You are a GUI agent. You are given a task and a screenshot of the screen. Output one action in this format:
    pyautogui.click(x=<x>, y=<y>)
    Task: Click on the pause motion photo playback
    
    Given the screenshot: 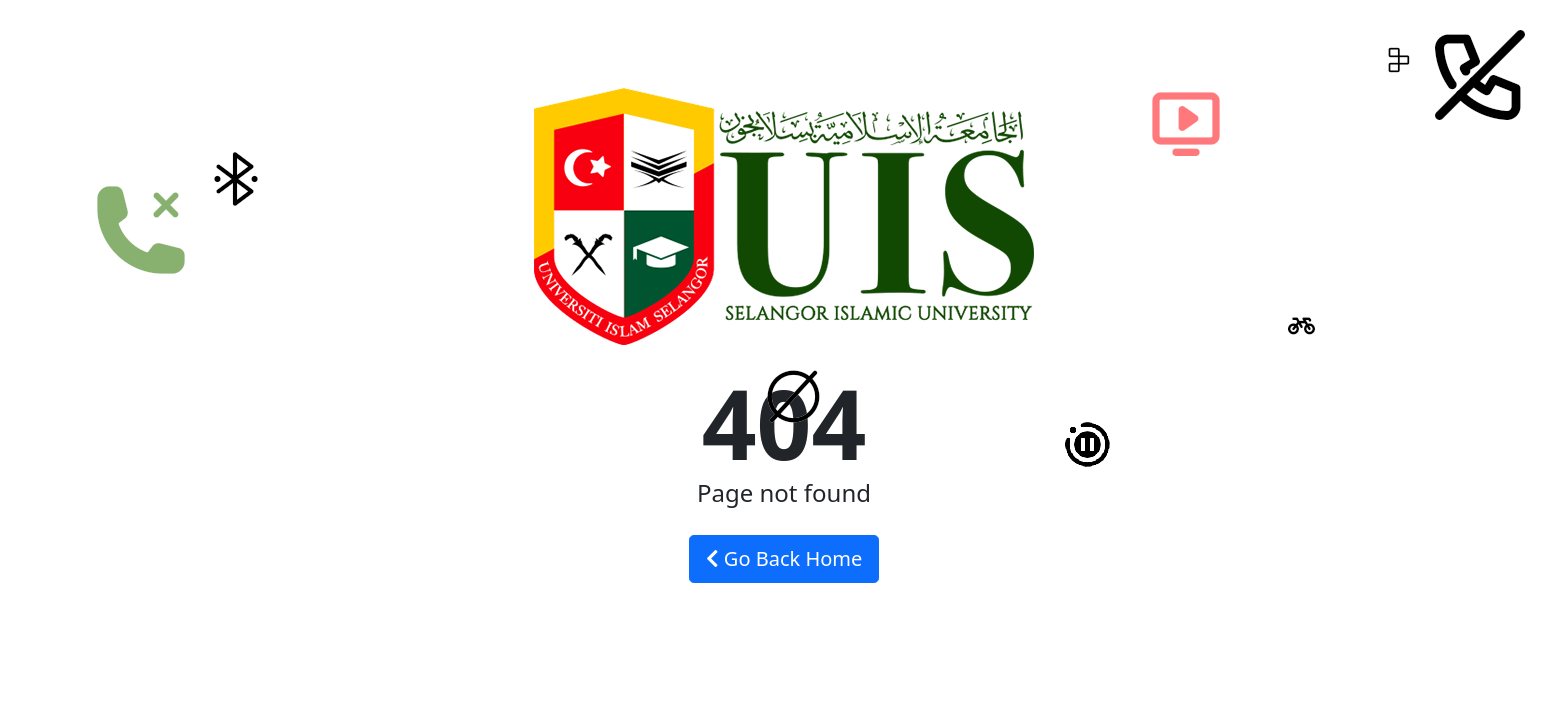 What is the action you would take?
    pyautogui.click(x=1087, y=444)
    